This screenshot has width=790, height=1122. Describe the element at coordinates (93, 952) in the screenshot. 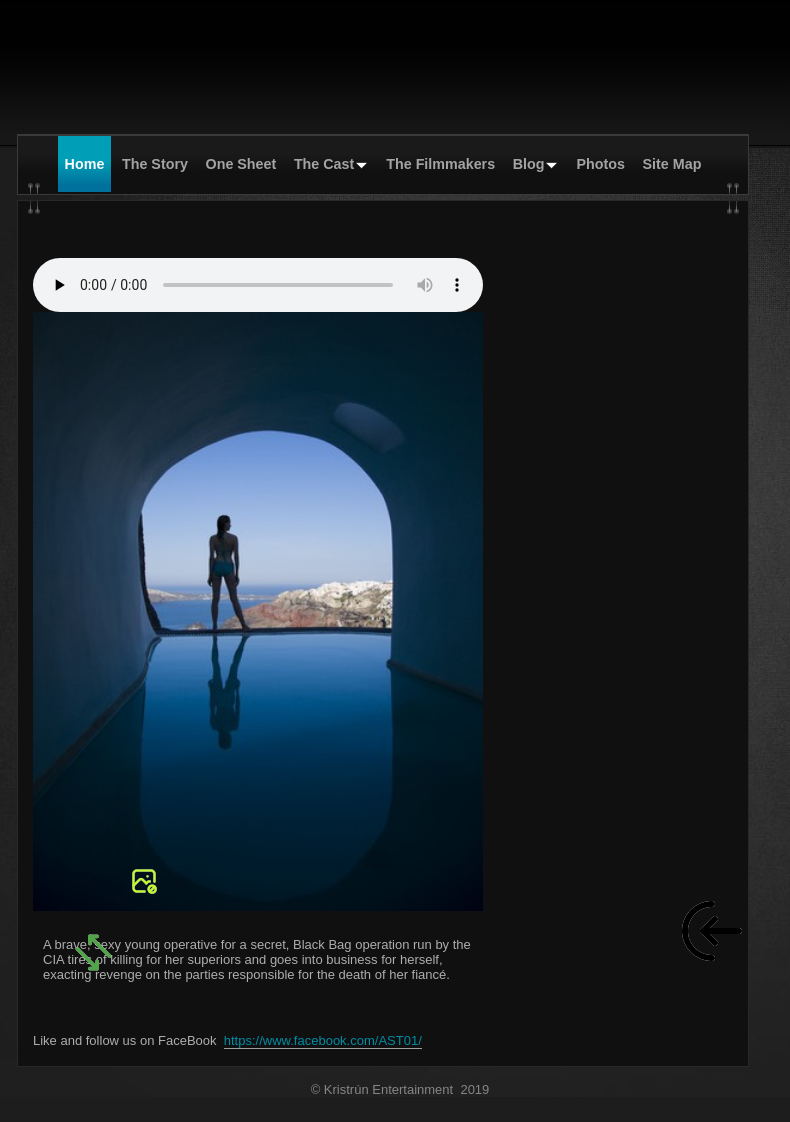

I see `resize element diagonally` at that location.